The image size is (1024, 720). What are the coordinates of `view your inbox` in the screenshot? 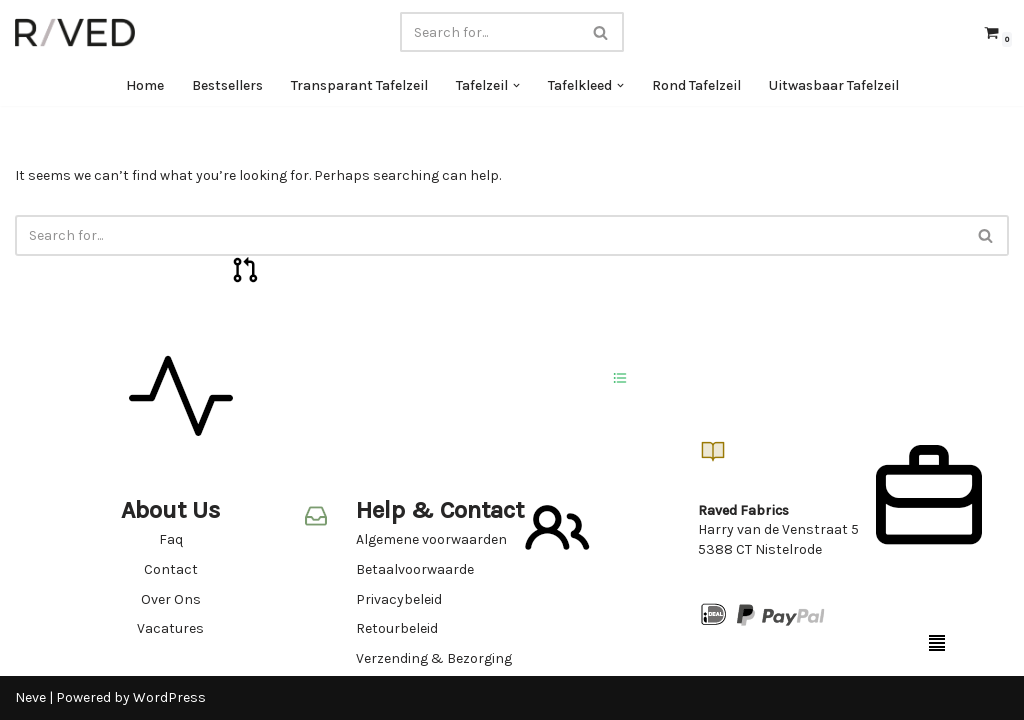 It's located at (316, 516).